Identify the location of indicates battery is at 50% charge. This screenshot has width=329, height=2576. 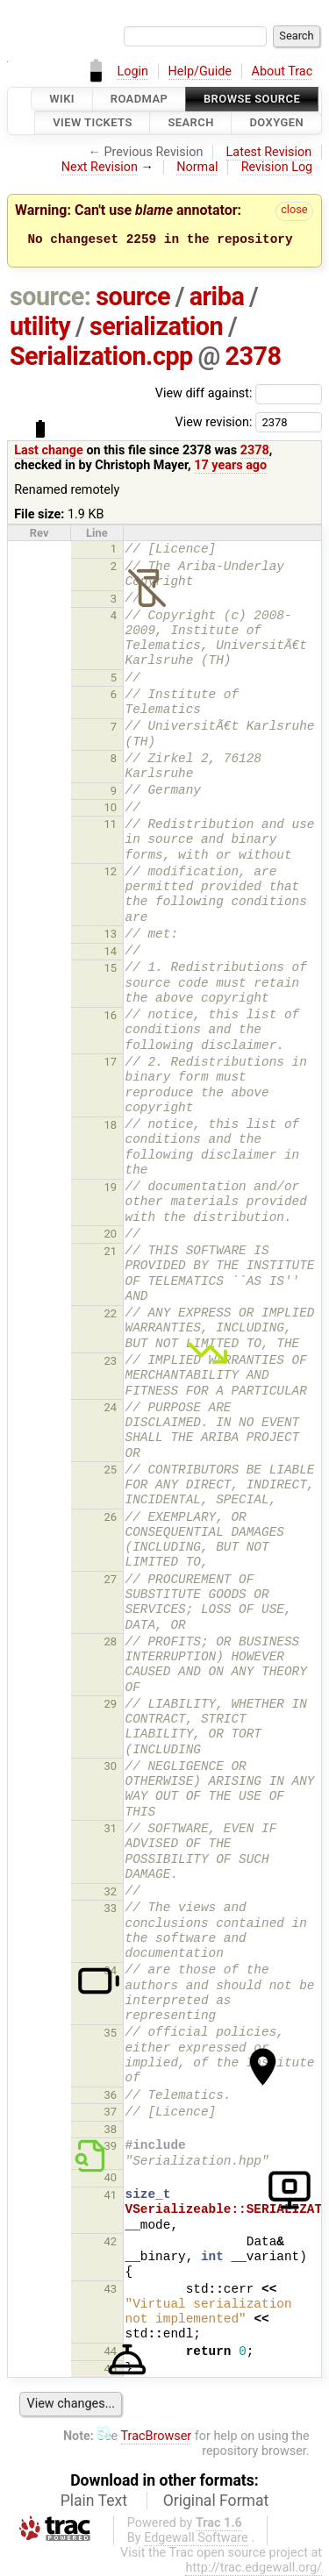
(96, 70).